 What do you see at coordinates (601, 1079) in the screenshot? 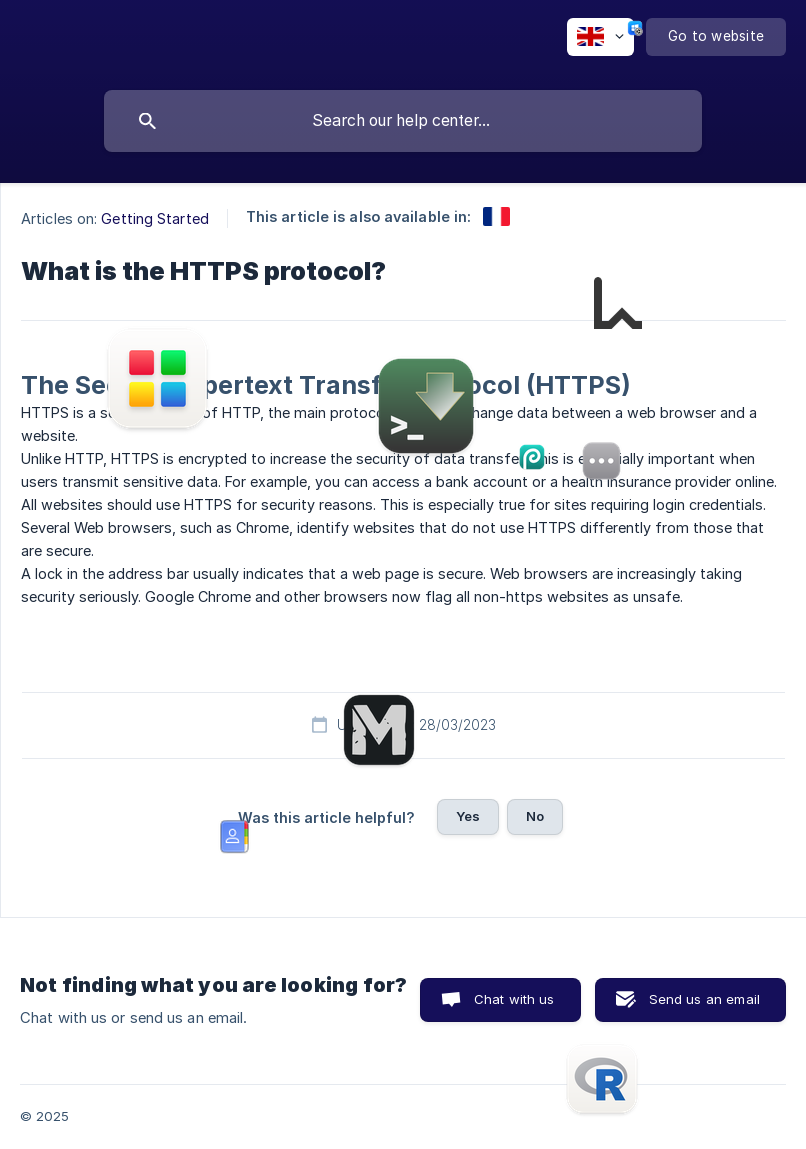
I see `open R statistical computing application` at bounding box center [601, 1079].